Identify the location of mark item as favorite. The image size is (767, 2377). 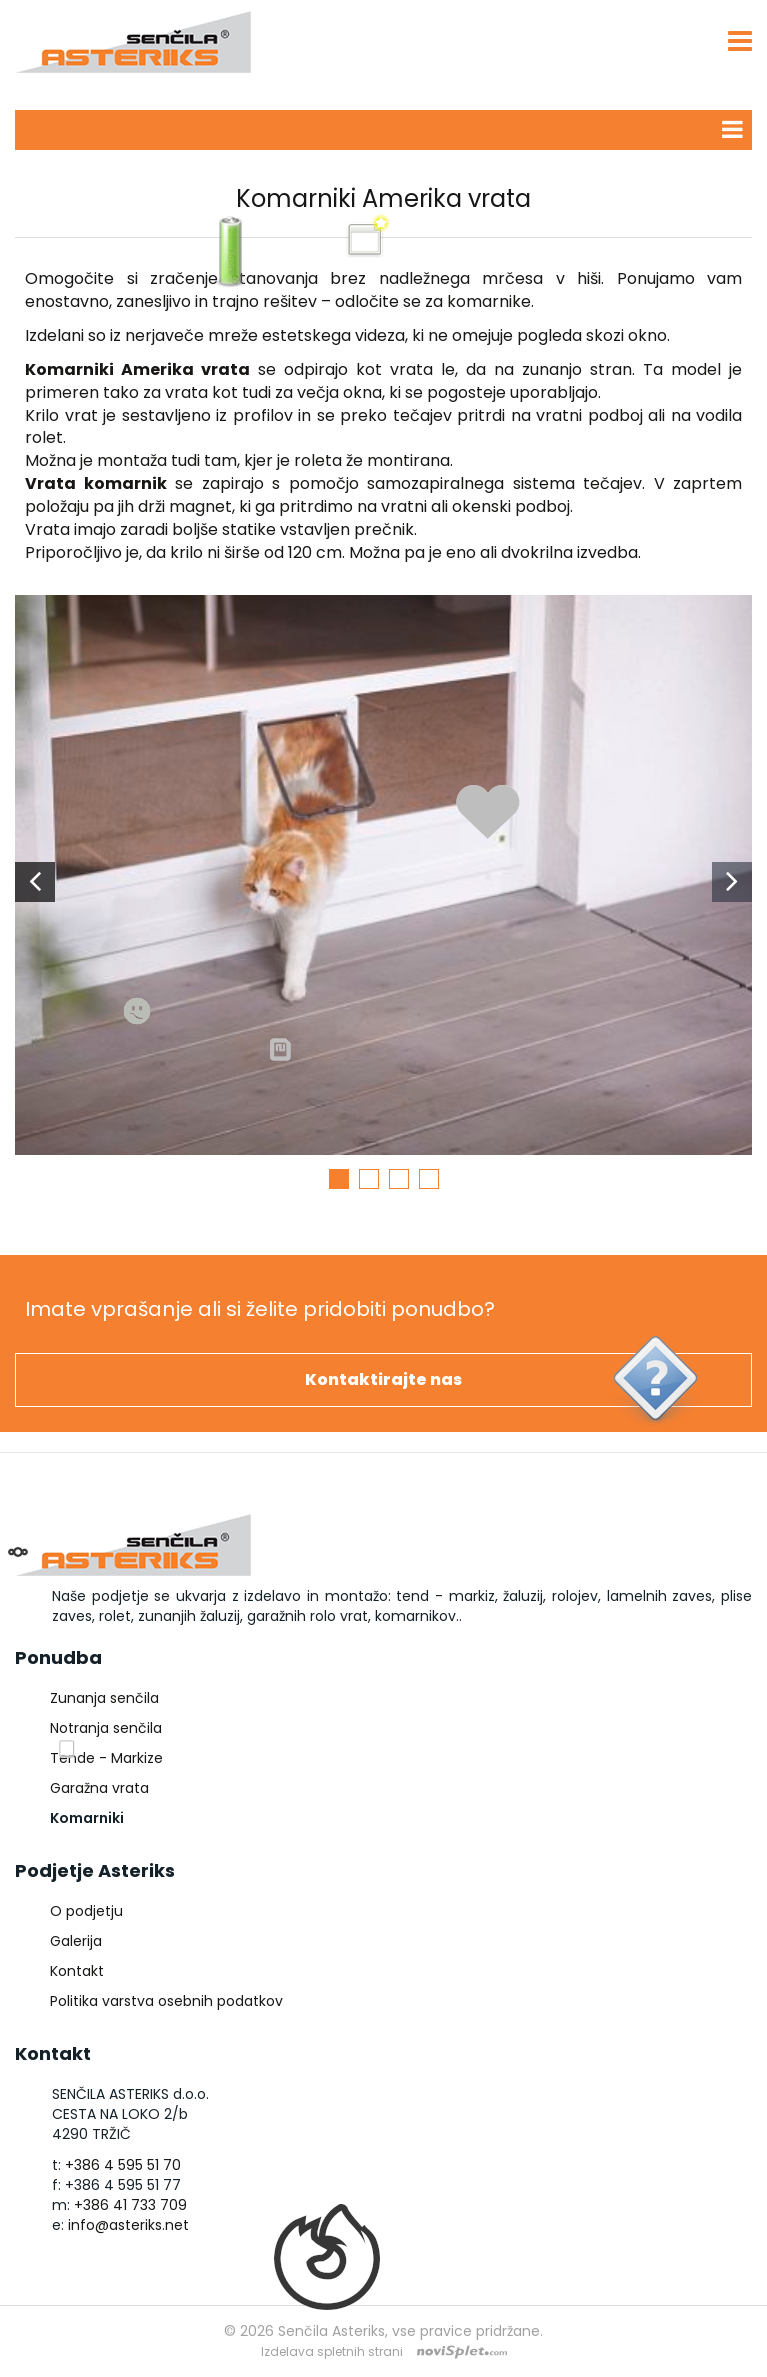
(488, 812).